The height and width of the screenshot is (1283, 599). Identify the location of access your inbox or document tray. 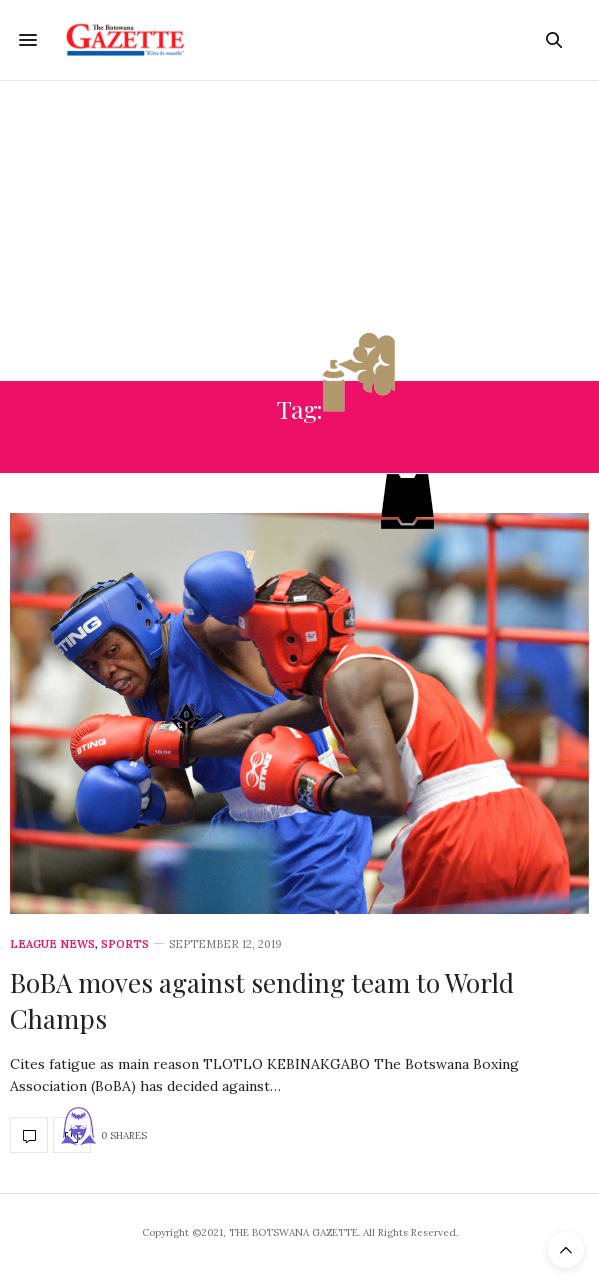
(407, 500).